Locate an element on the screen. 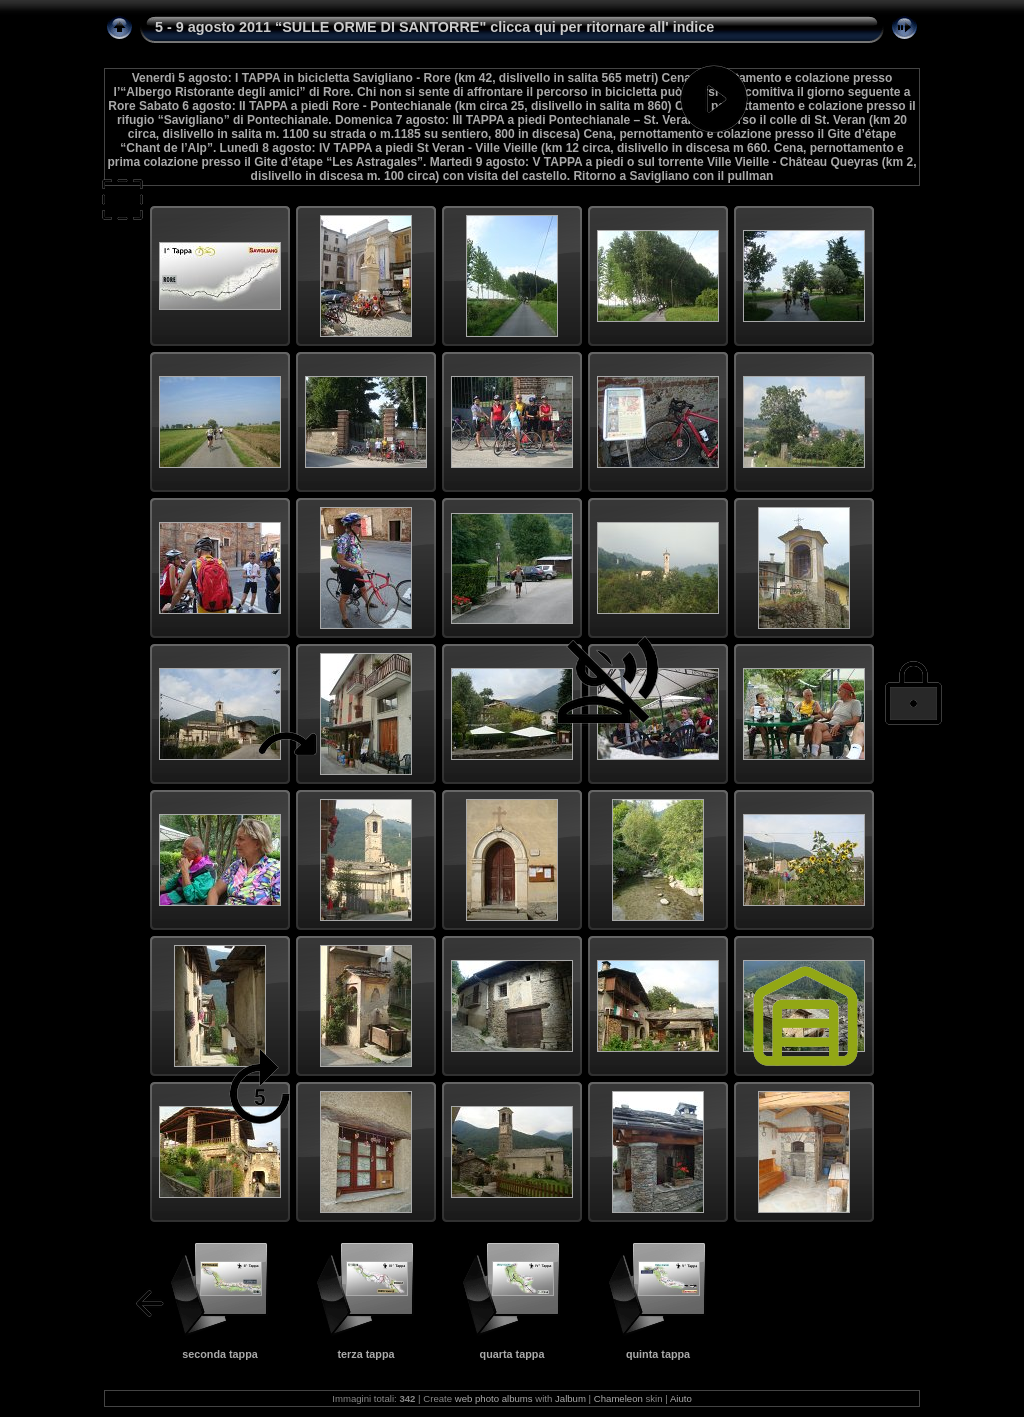 The height and width of the screenshot is (1417, 1024). lock or secure this item is located at coordinates (913, 696).